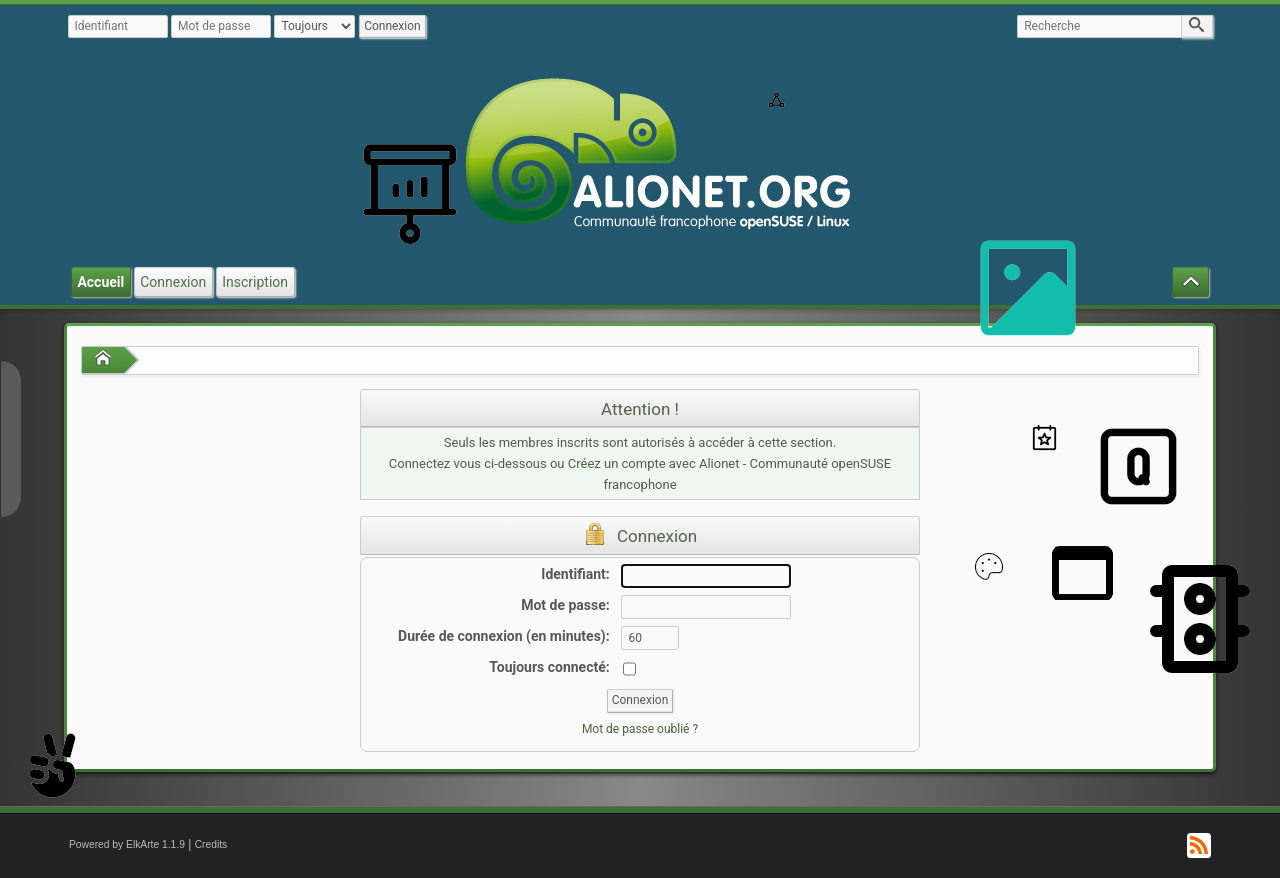  I want to click on traffic light or signal indicator, so click(1200, 619).